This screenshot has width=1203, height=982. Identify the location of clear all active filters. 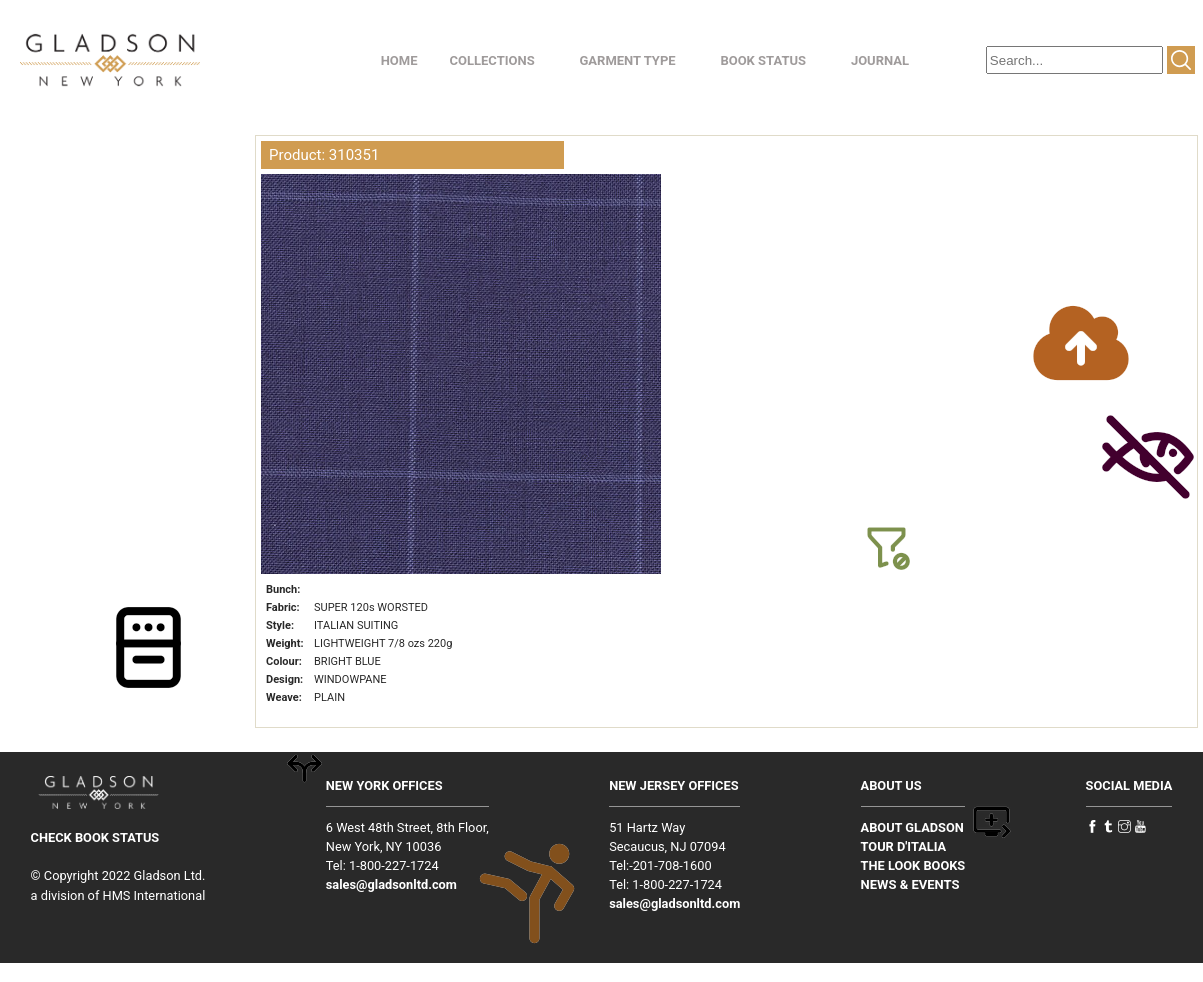
(886, 546).